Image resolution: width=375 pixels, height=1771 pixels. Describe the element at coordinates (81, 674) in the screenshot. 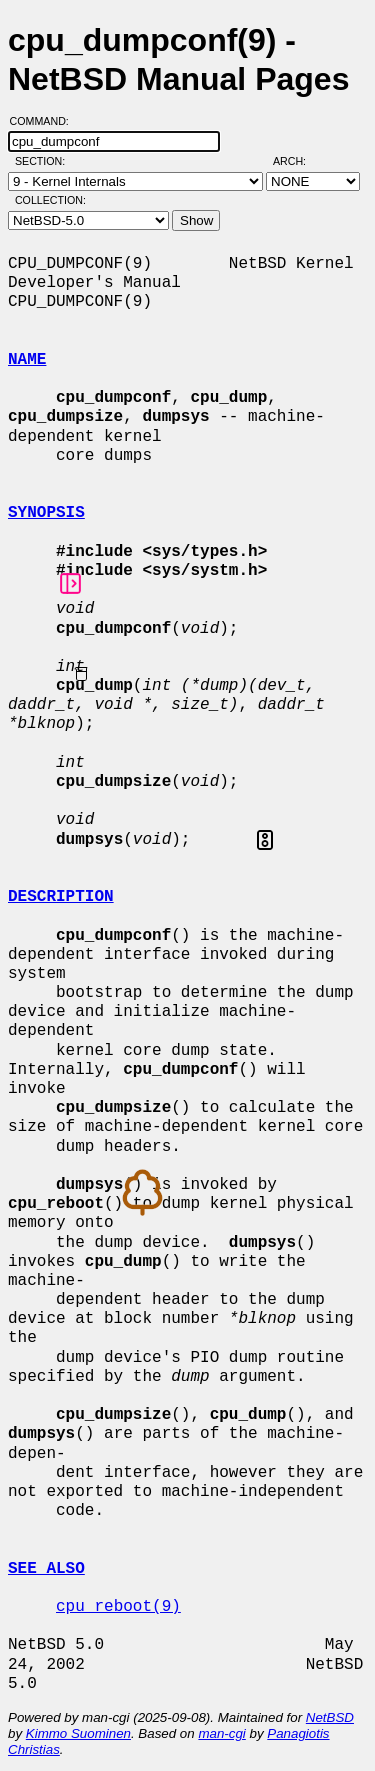

I see `access experimental or beta features` at that location.